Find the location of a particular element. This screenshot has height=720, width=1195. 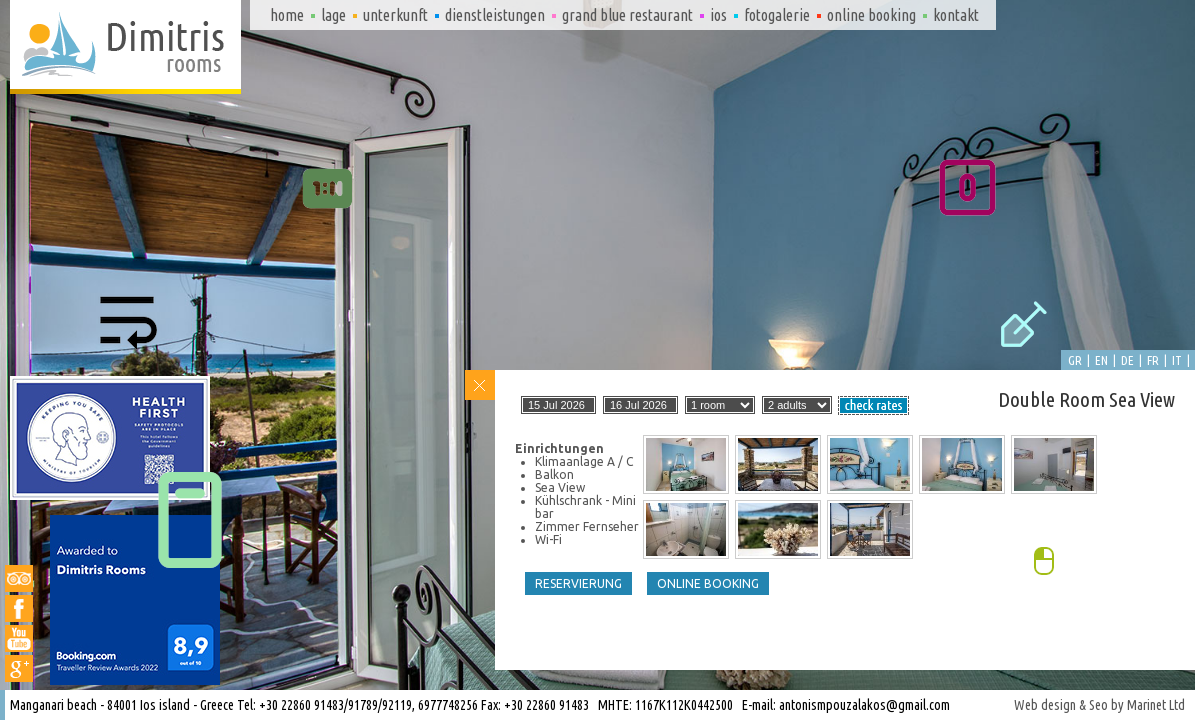

toggle text wrapping in a document is located at coordinates (127, 320).